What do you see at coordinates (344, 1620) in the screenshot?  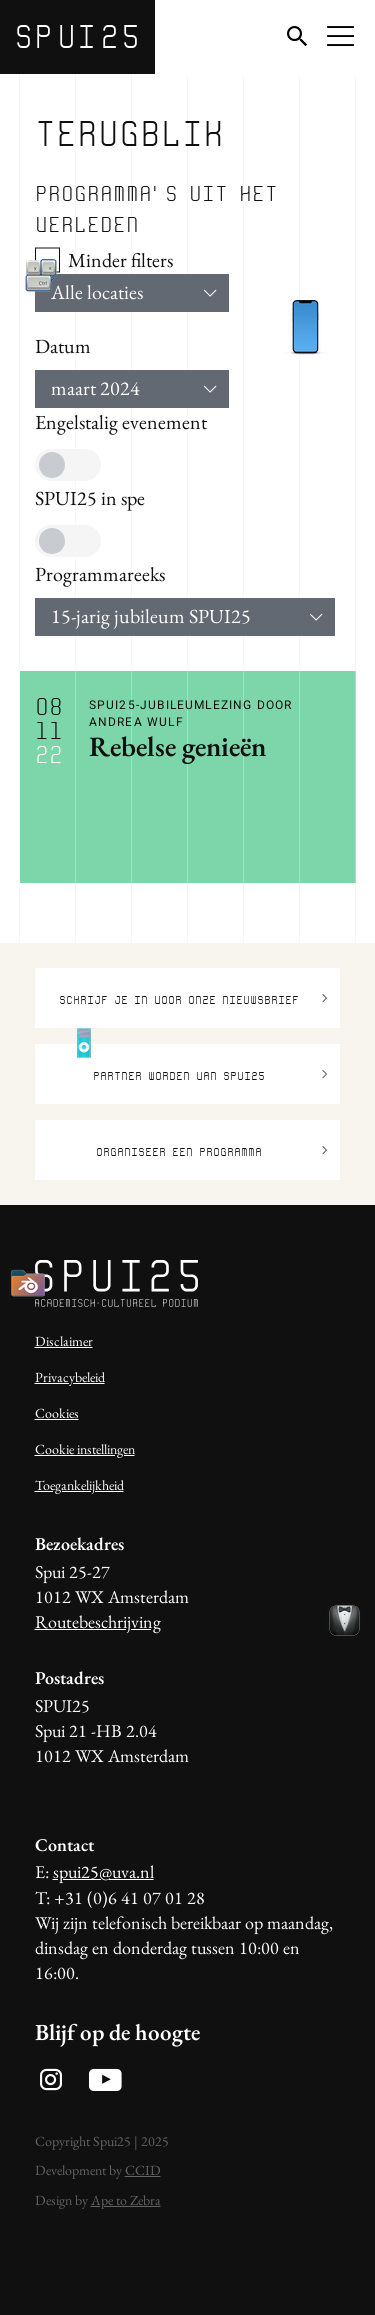 I see `configure keyboard settings and preferences` at bounding box center [344, 1620].